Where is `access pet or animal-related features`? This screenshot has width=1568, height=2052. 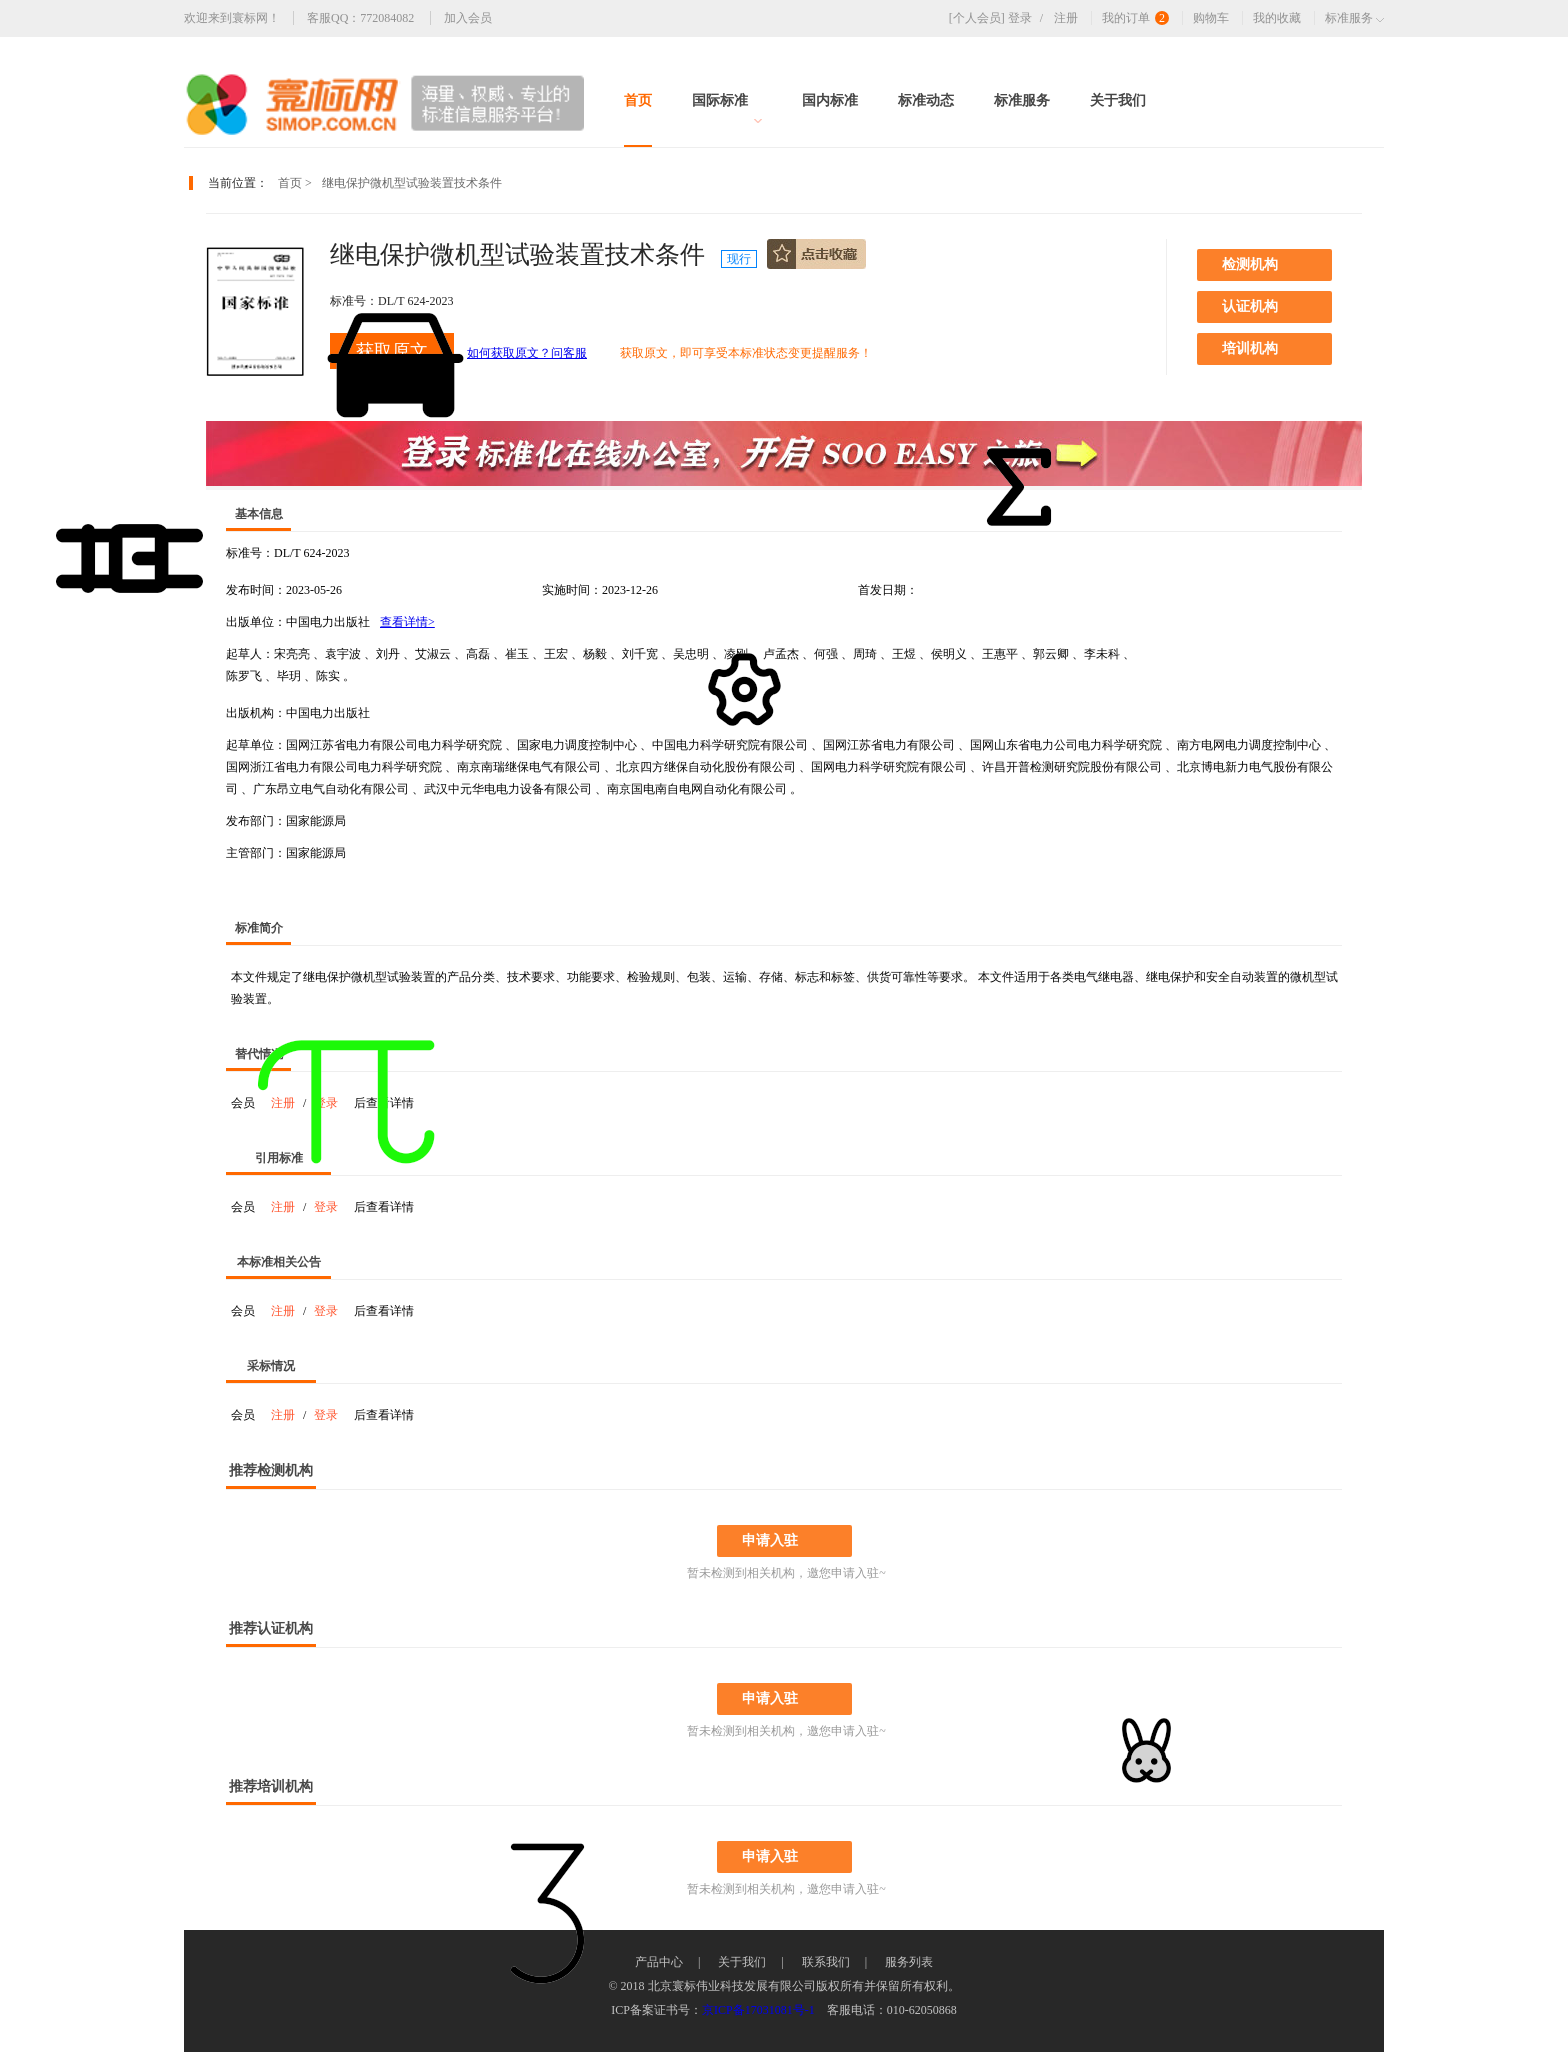
access pet or animal-related features is located at coordinates (1146, 1751).